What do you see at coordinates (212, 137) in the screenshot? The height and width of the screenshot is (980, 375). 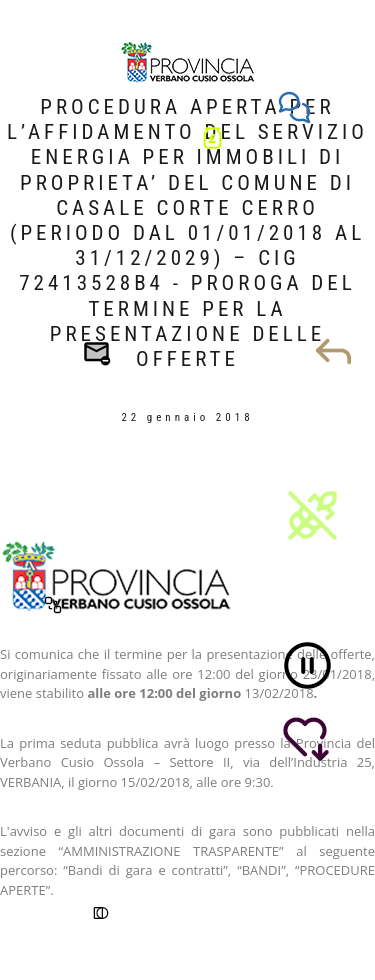 I see `donate or tip in pounds` at bounding box center [212, 137].